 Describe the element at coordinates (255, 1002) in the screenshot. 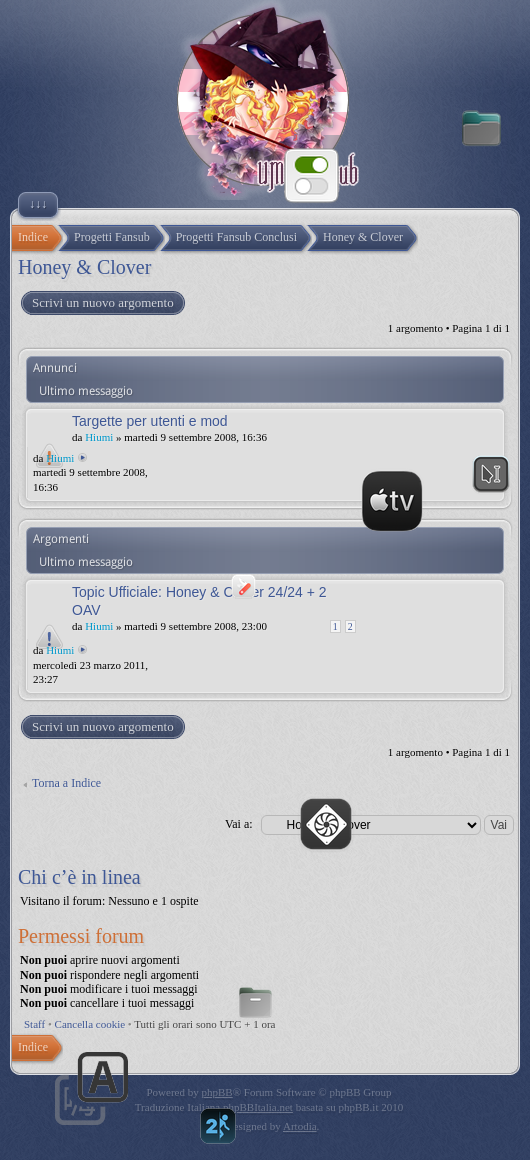

I see `open the file manager application` at that location.